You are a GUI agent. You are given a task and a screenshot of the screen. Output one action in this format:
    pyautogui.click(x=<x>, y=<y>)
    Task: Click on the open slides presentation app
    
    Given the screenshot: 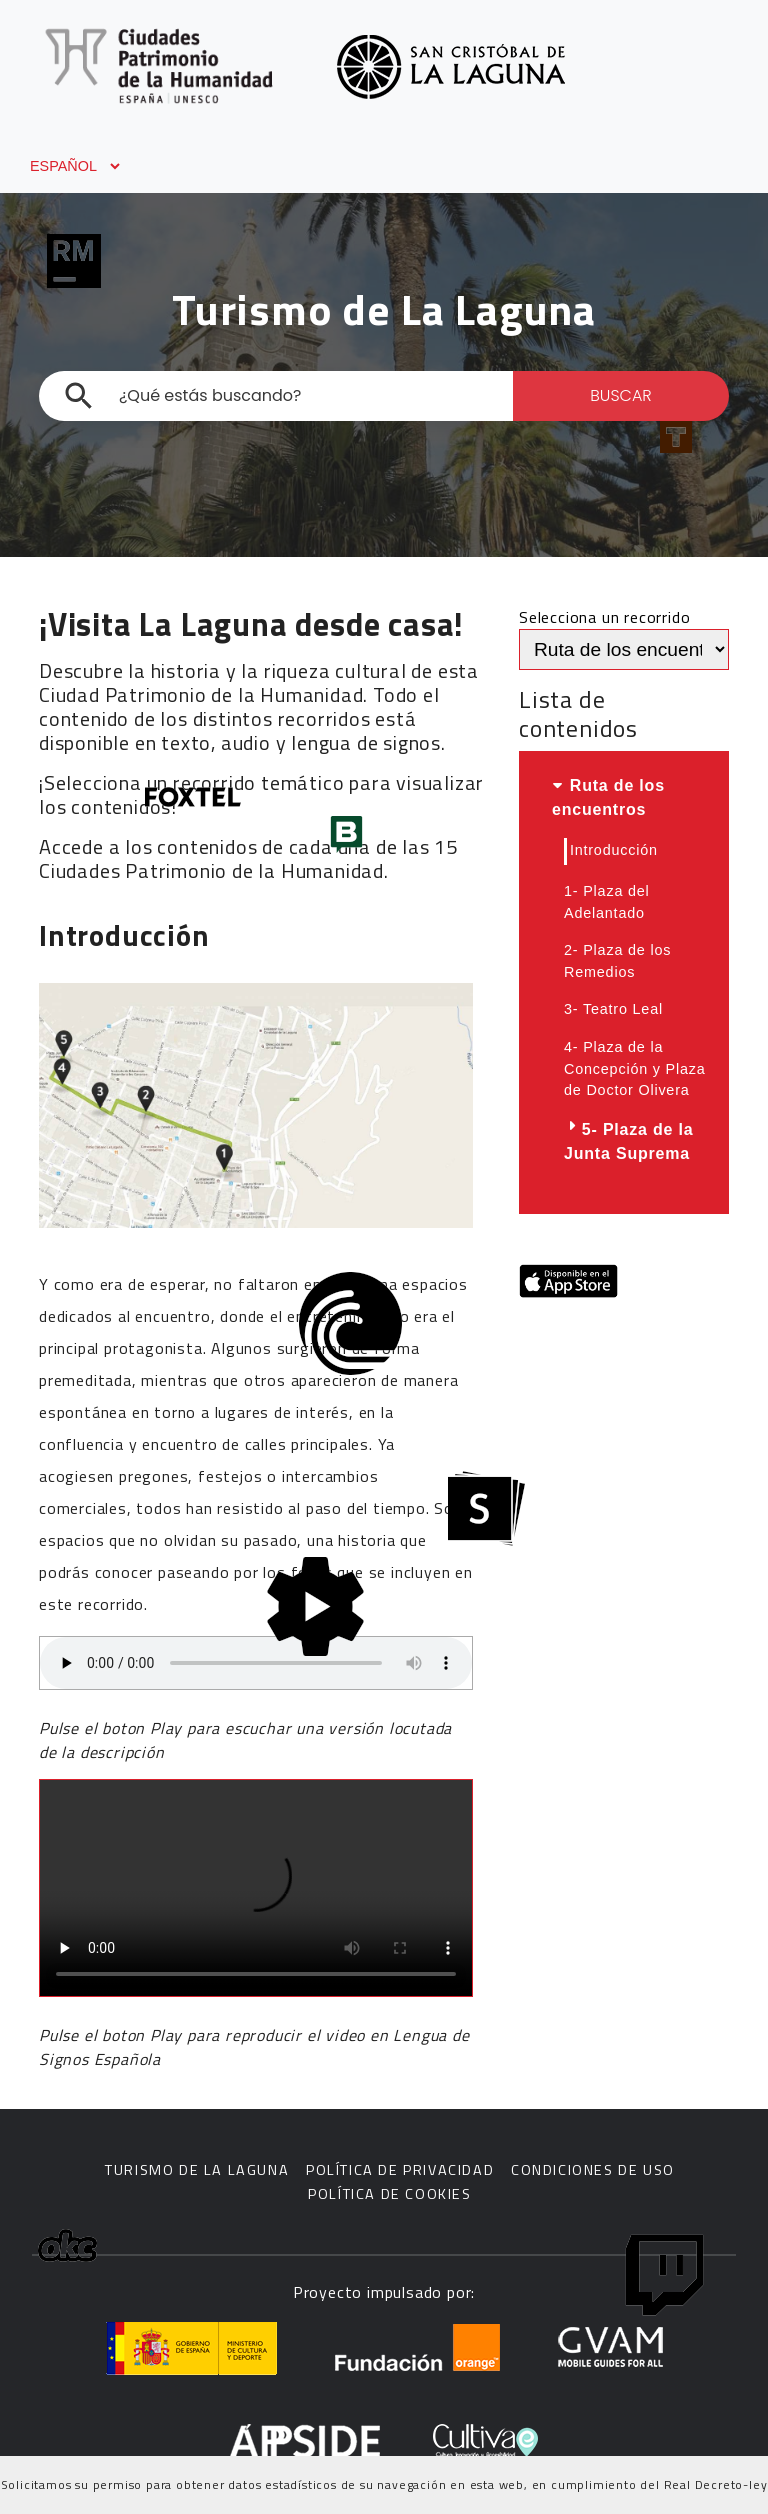 What is the action you would take?
    pyautogui.click(x=486, y=1508)
    